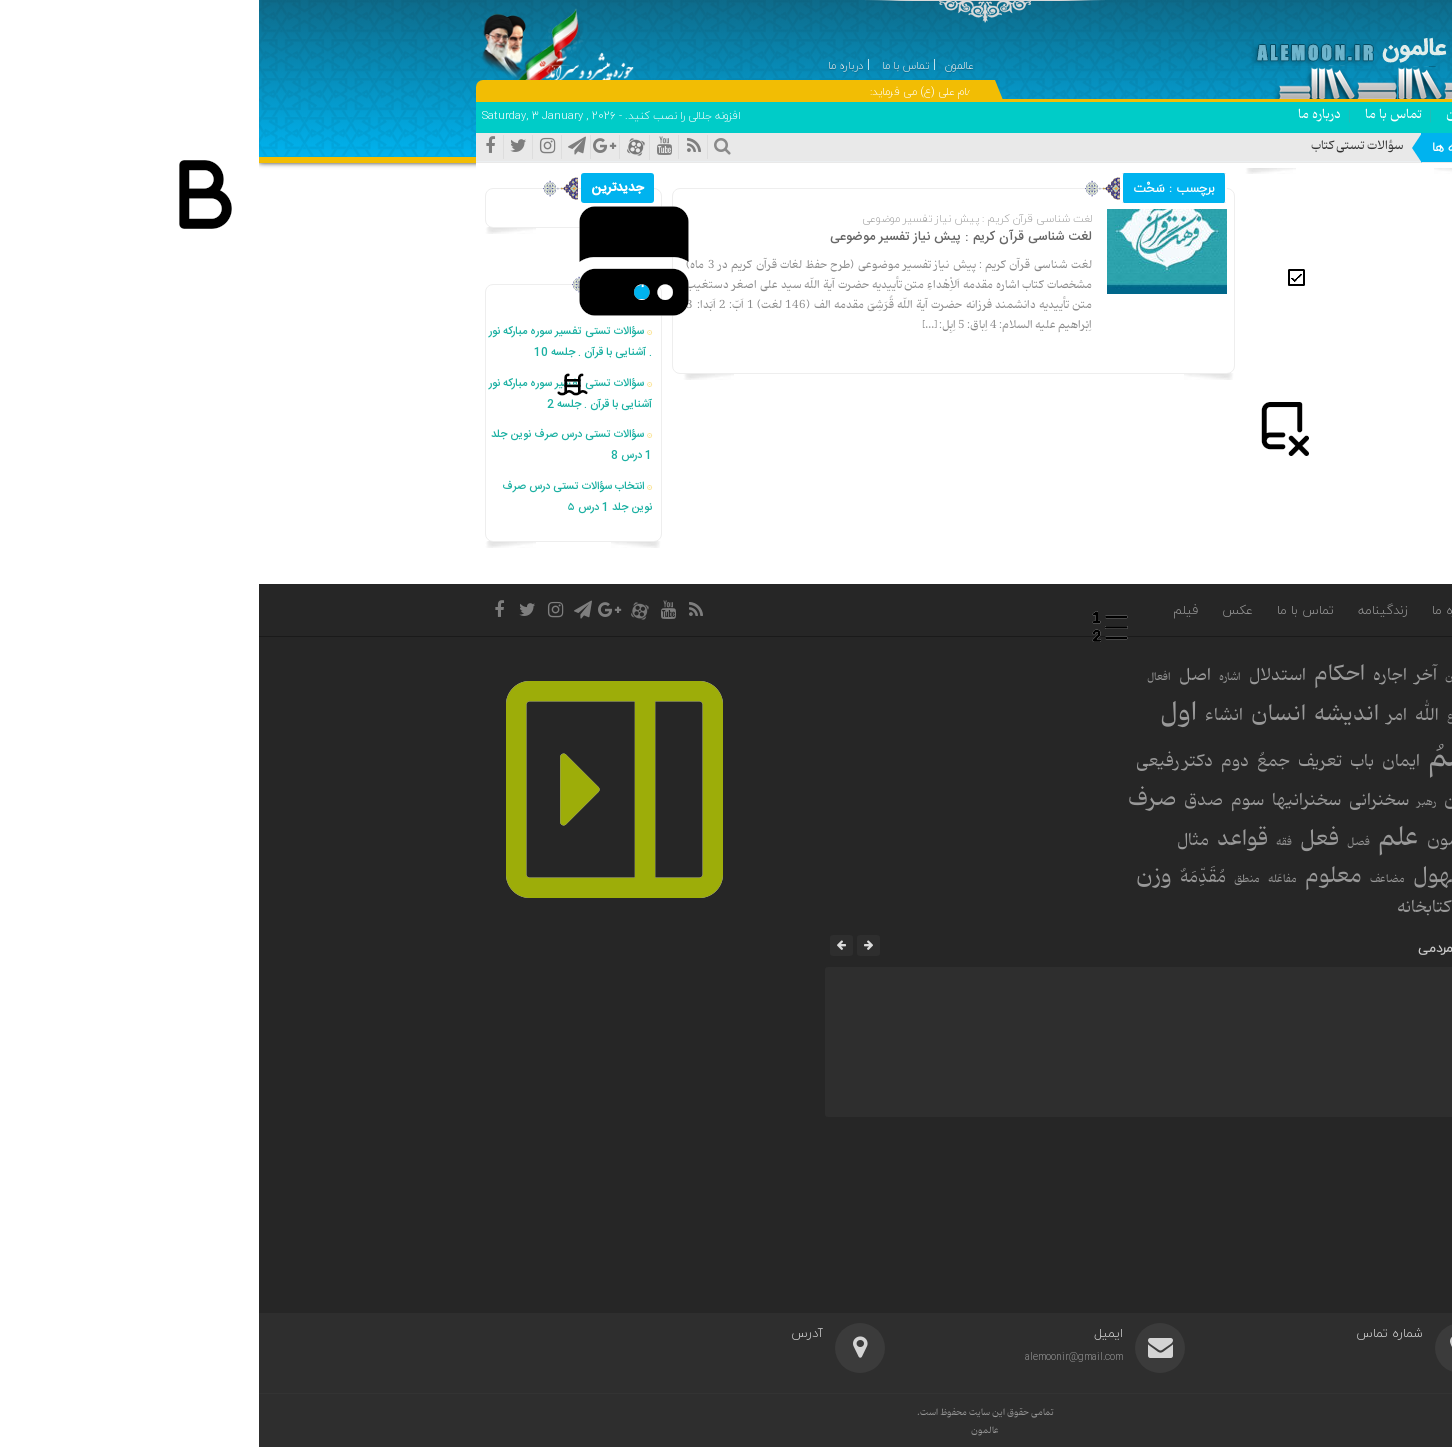 Image resolution: width=1452 pixels, height=1447 pixels. Describe the element at coordinates (634, 261) in the screenshot. I see `access local storage or drive settings` at that location.